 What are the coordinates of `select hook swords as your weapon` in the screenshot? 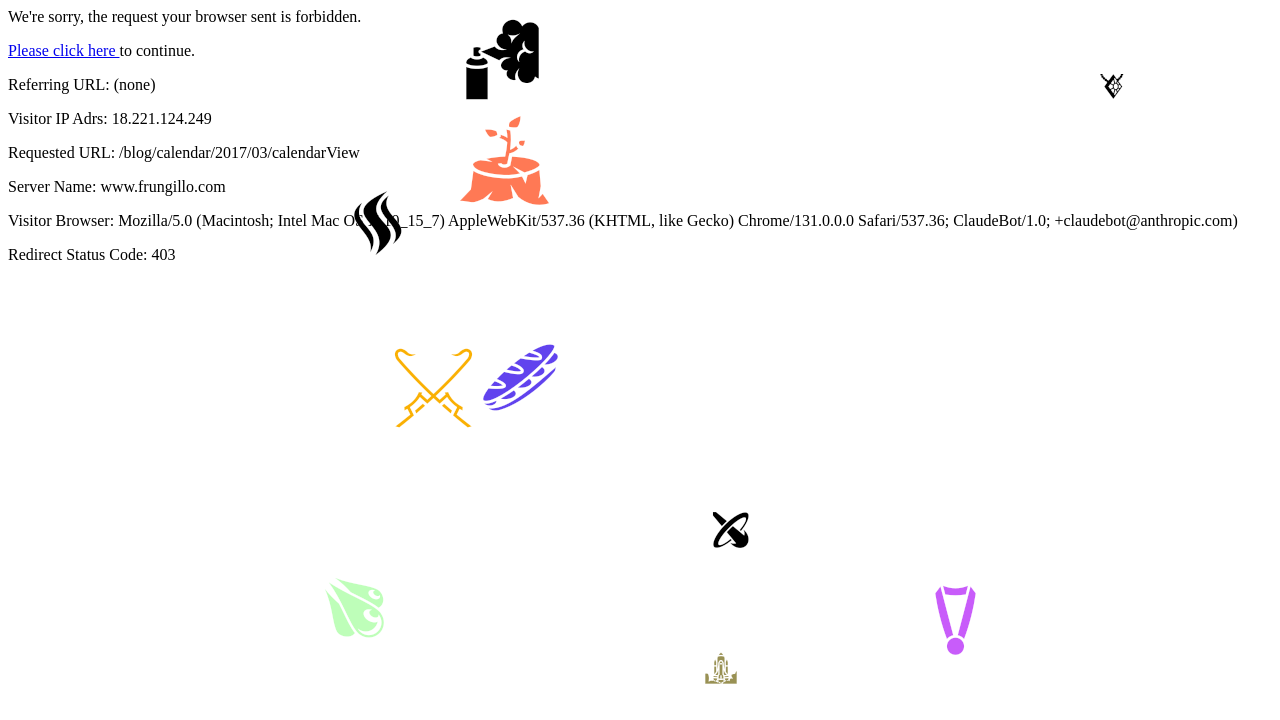 It's located at (433, 388).